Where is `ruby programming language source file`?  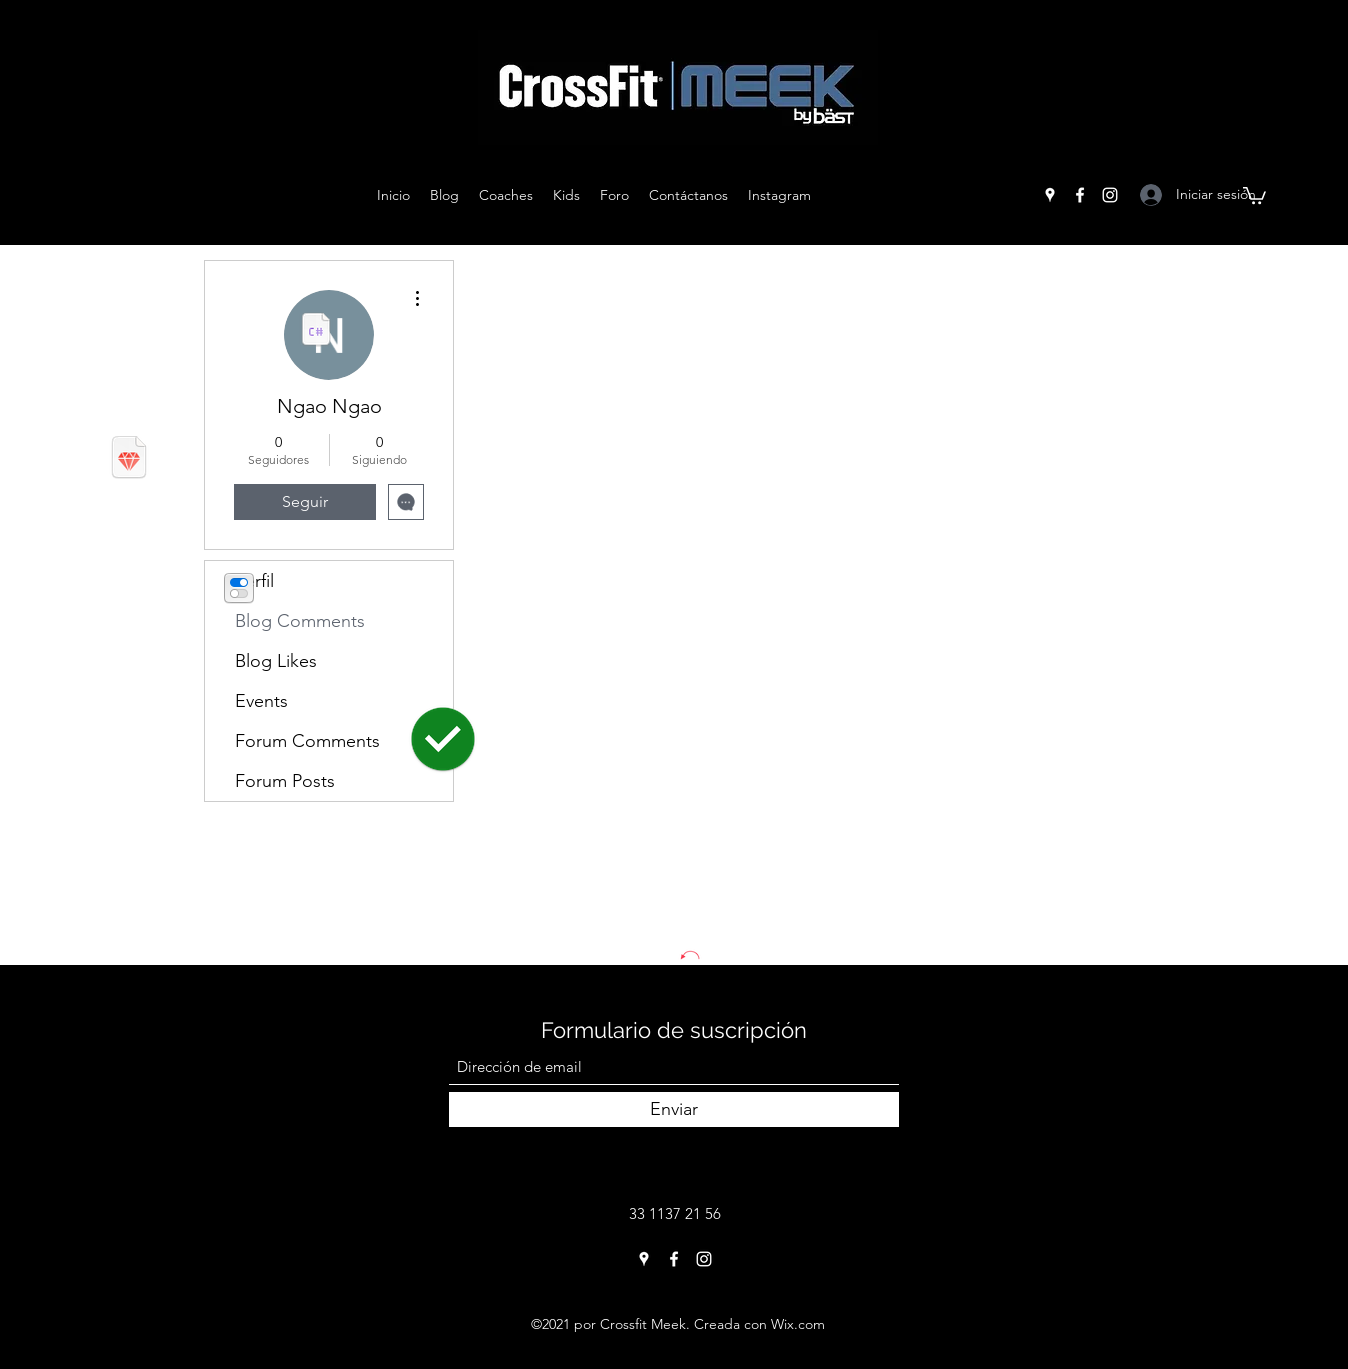 ruby programming language source file is located at coordinates (129, 457).